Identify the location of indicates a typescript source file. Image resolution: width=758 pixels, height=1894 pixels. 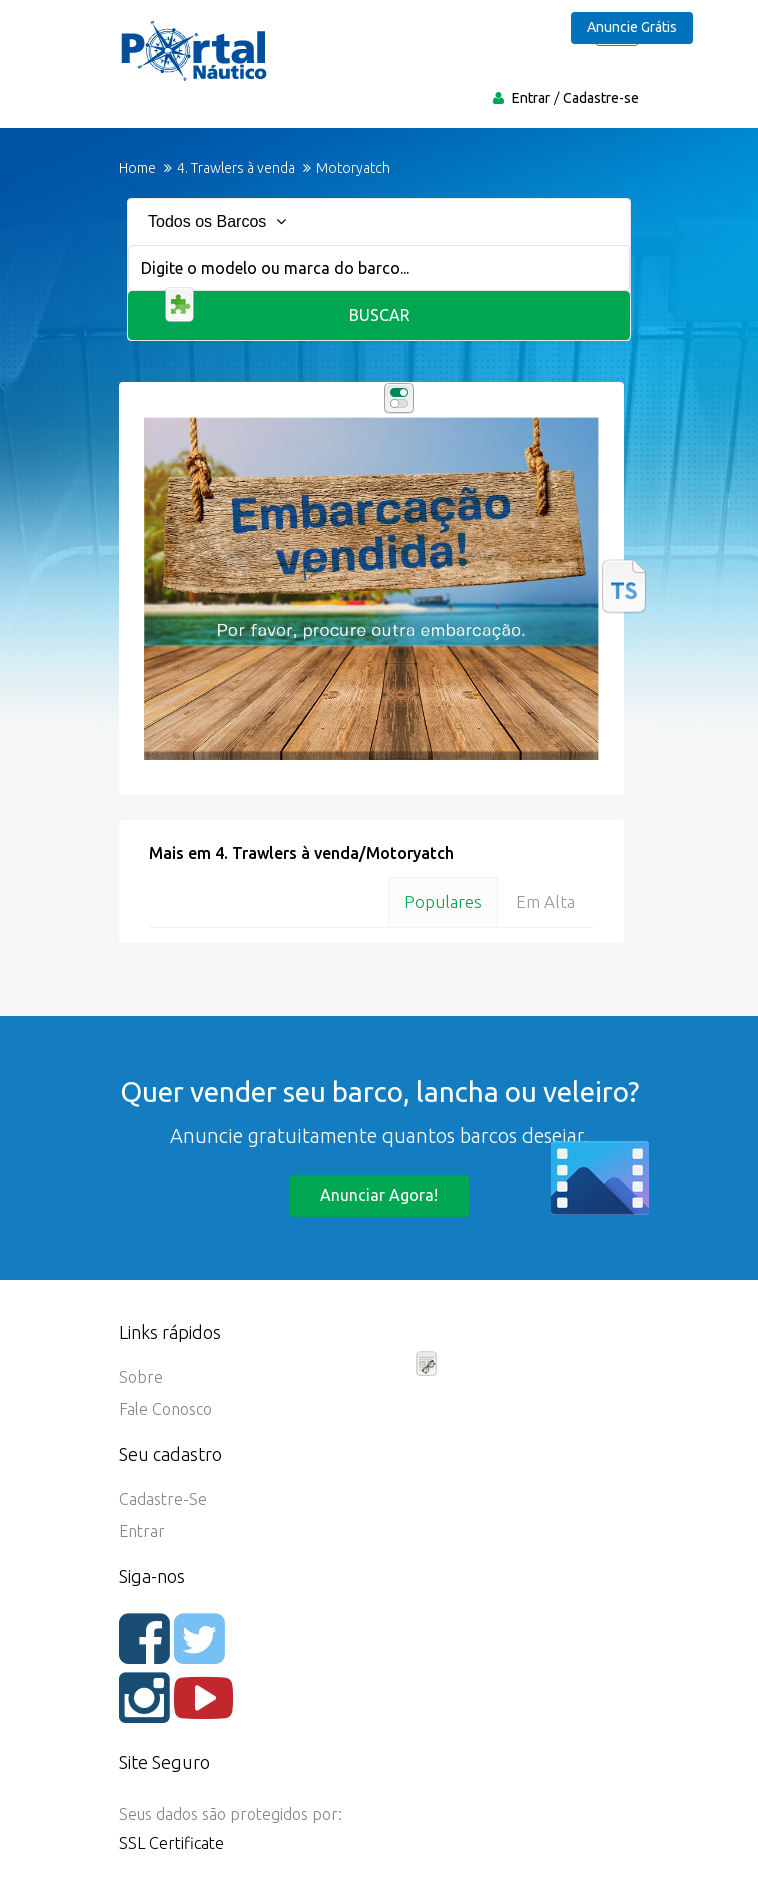
(624, 586).